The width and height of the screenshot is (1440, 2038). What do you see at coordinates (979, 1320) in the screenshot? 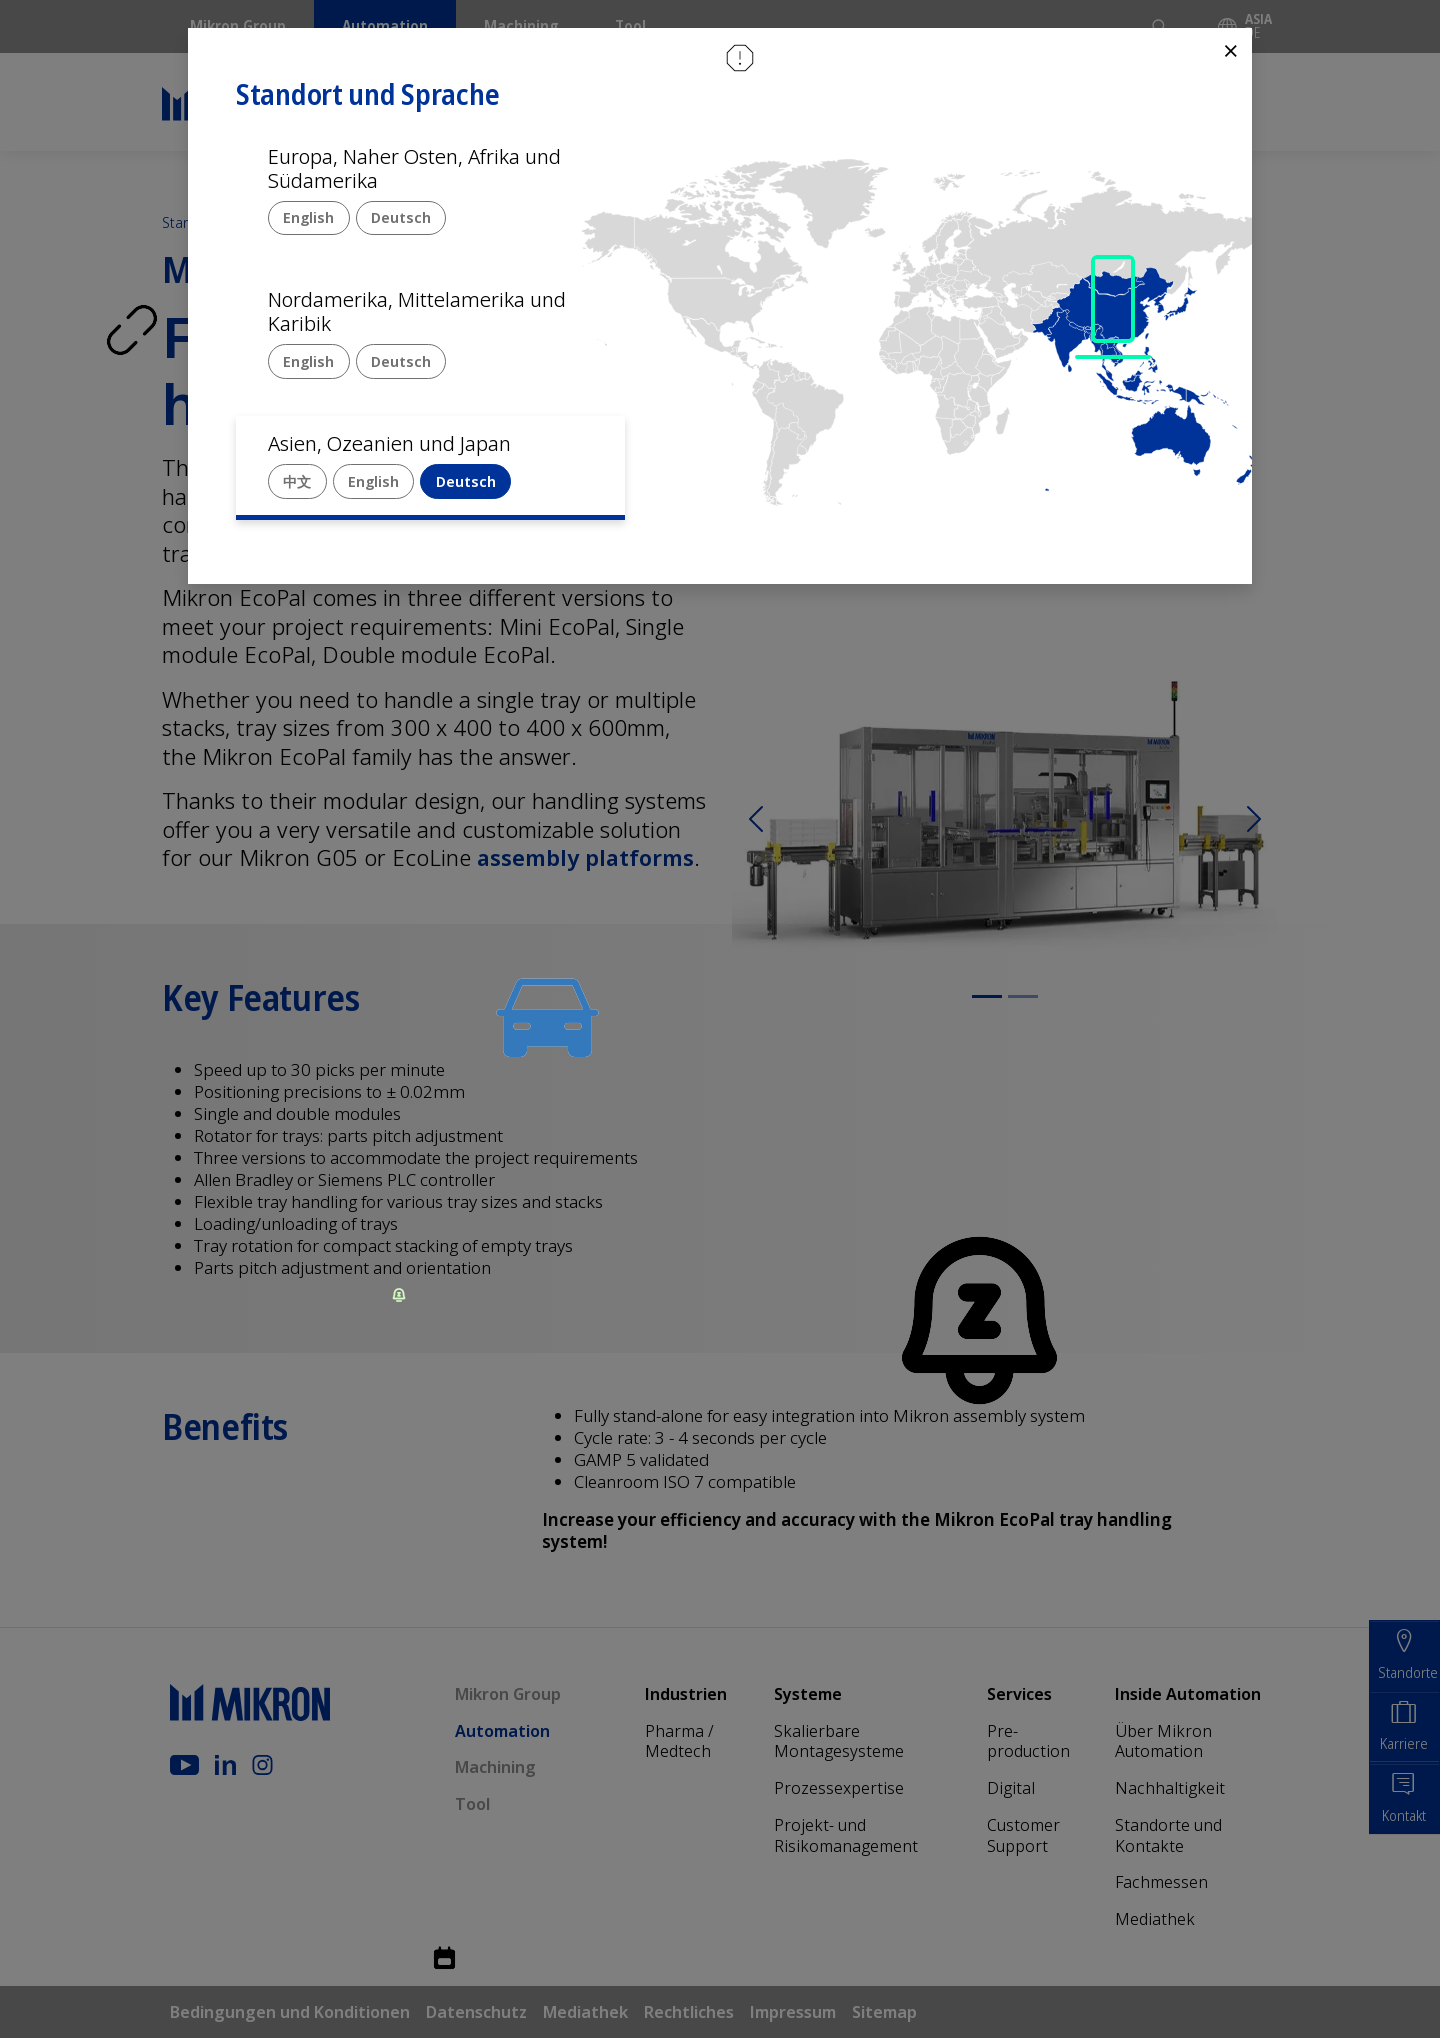
I see `enable sleep mode or snooze notifications` at bounding box center [979, 1320].